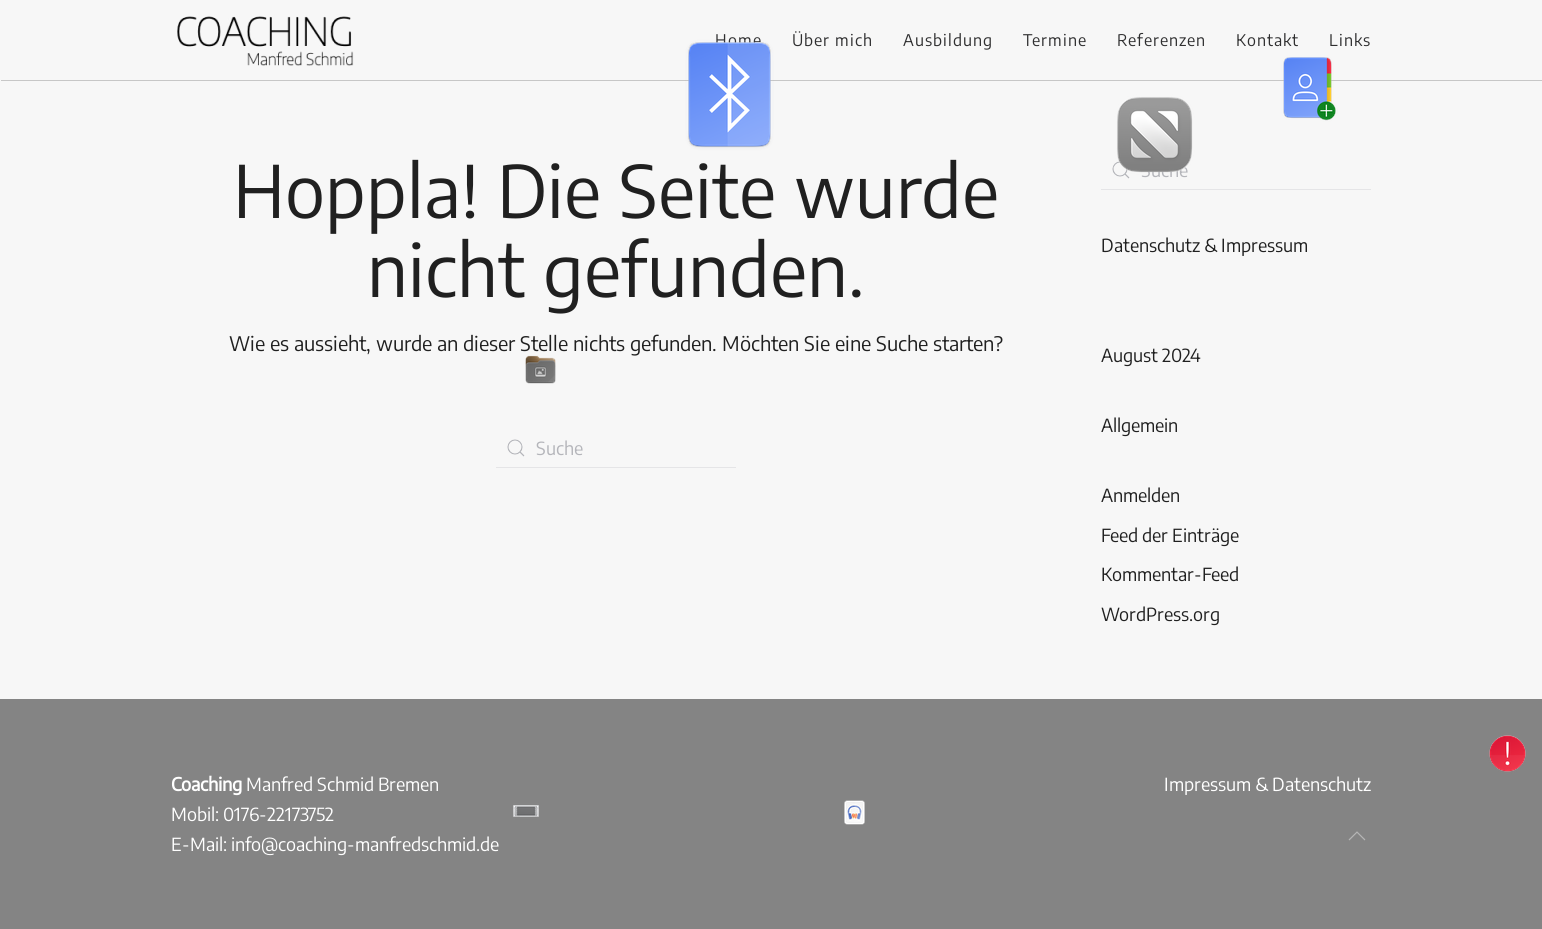 The height and width of the screenshot is (929, 1542). I want to click on indicates a warning or alert requiring attention, so click(1507, 753).